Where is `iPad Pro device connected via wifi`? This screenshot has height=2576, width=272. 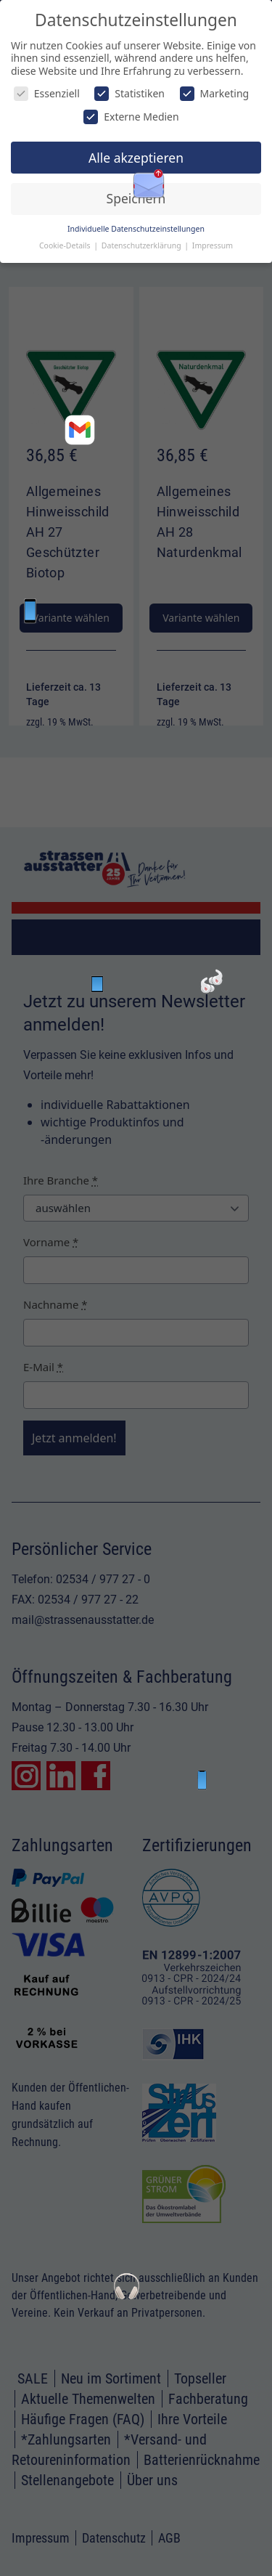 iPad Pro device connected via wifi is located at coordinates (97, 984).